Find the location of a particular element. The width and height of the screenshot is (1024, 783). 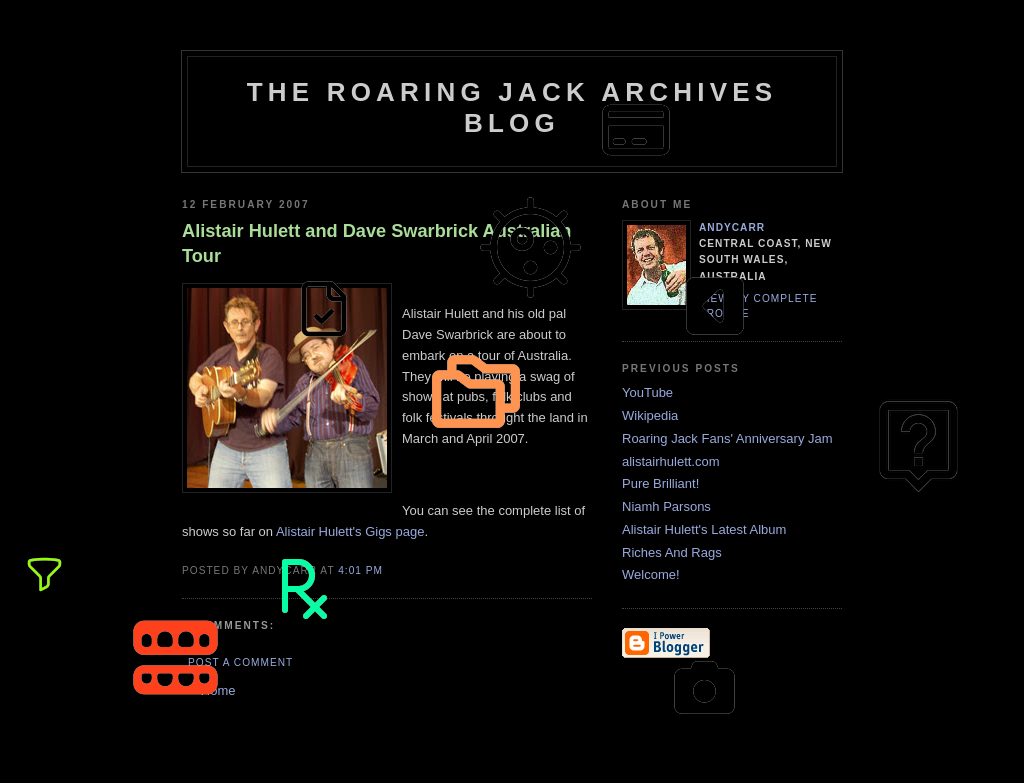

access dental or oral health features is located at coordinates (175, 657).